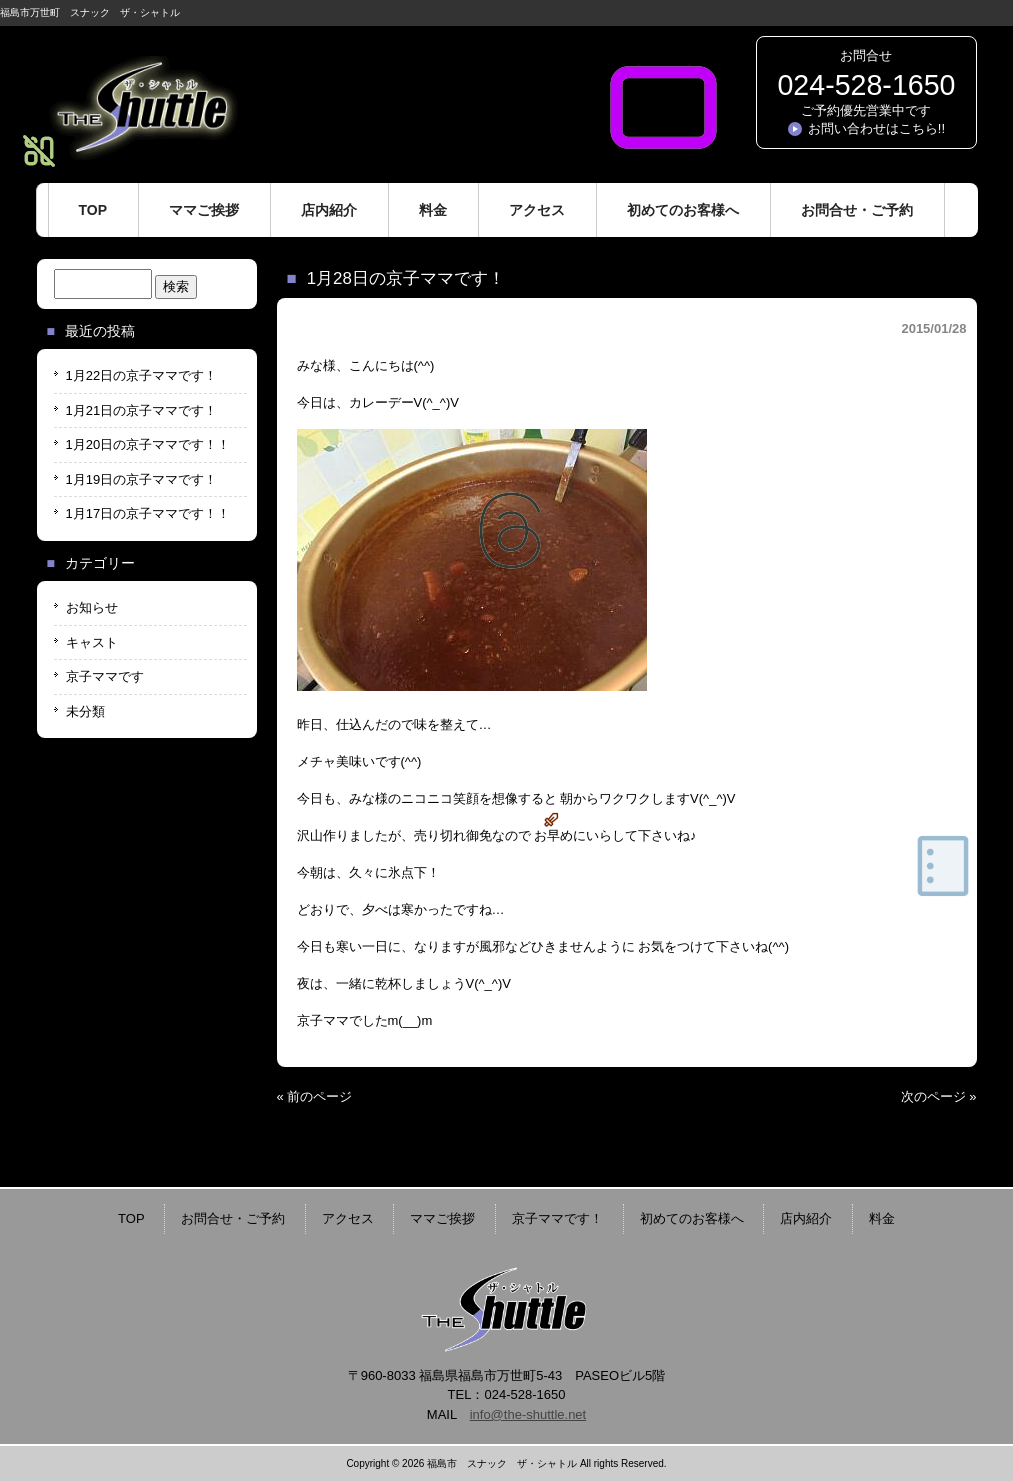  Describe the element at coordinates (551, 819) in the screenshot. I see `access combat or battle features` at that location.